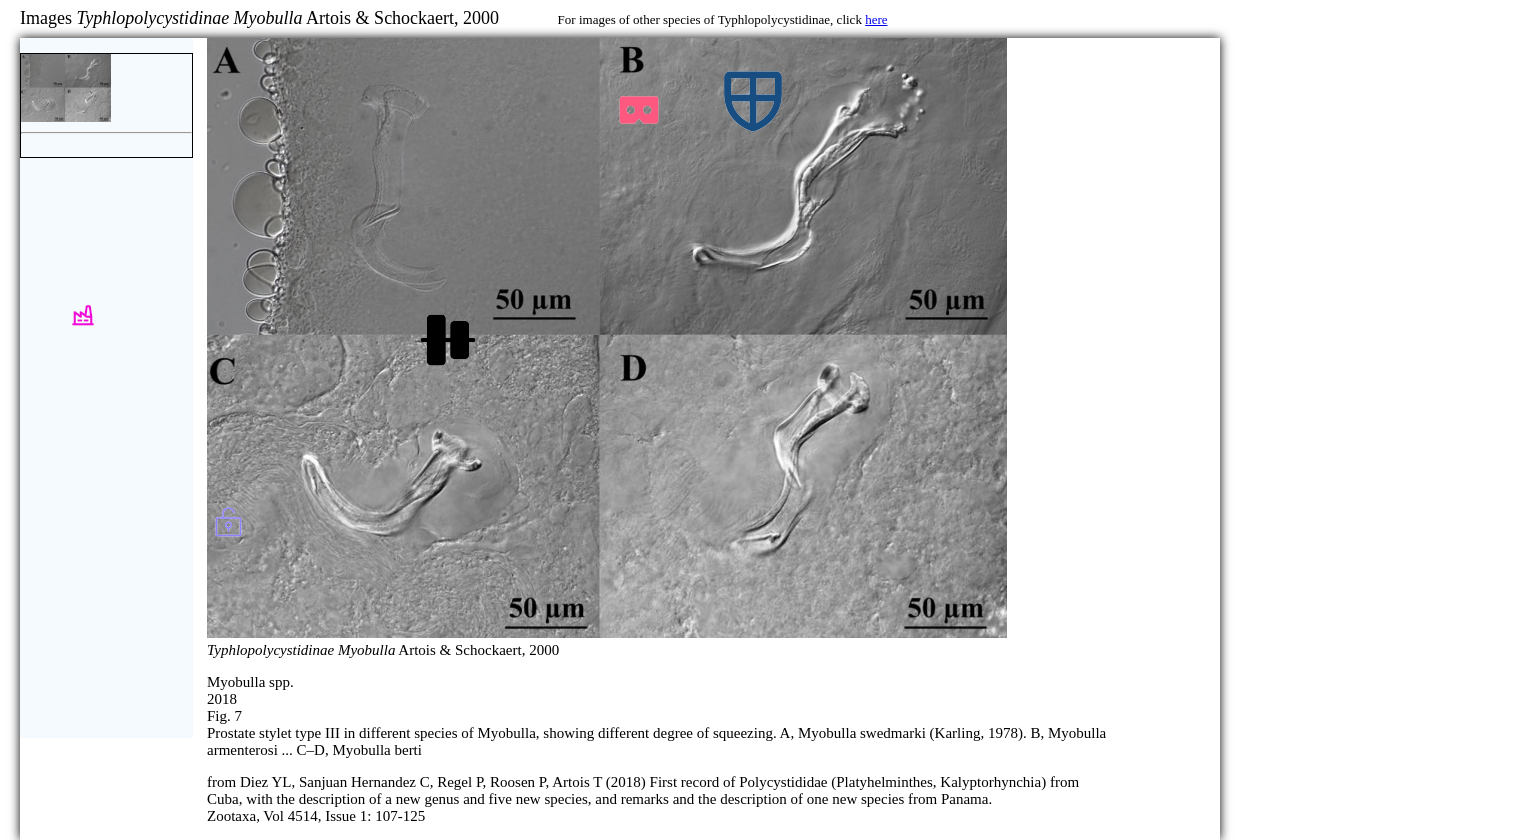 The image size is (1515, 840). I want to click on align selected objects to vertical center, so click(448, 340).